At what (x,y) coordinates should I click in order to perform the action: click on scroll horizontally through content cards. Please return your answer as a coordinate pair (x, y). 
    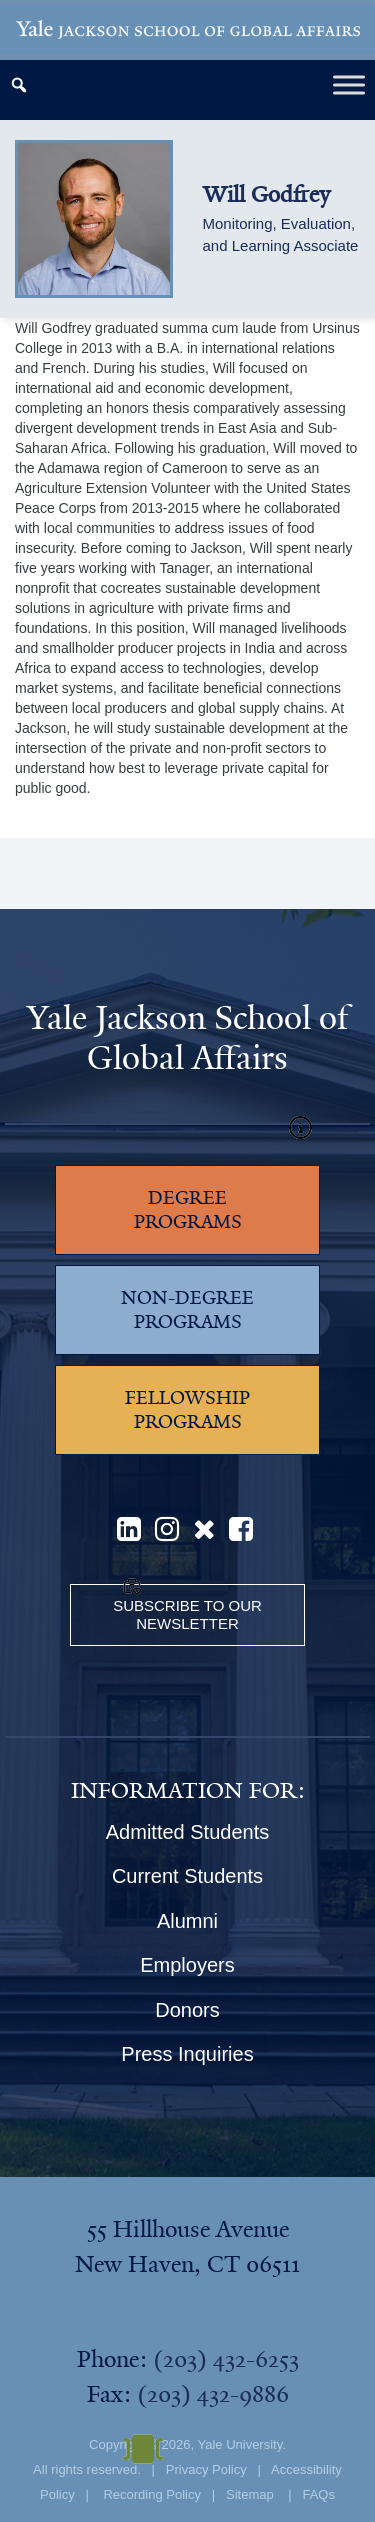
    Looking at the image, I should click on (143, 2449).